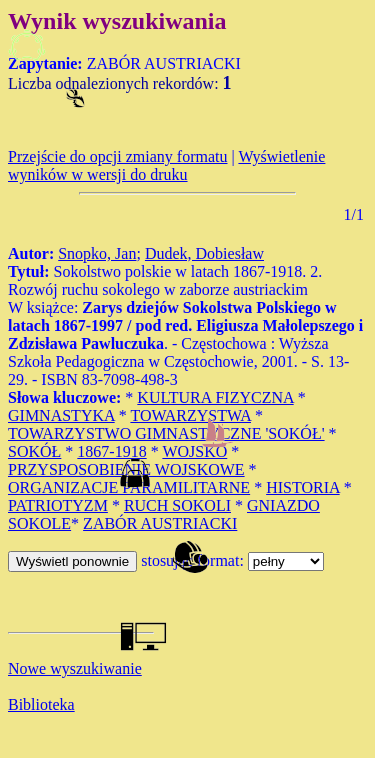 Image resolution: width=375 pixels, height=758 pixels. I want to click on mining or excavation activity in a game, so click(190, 557).